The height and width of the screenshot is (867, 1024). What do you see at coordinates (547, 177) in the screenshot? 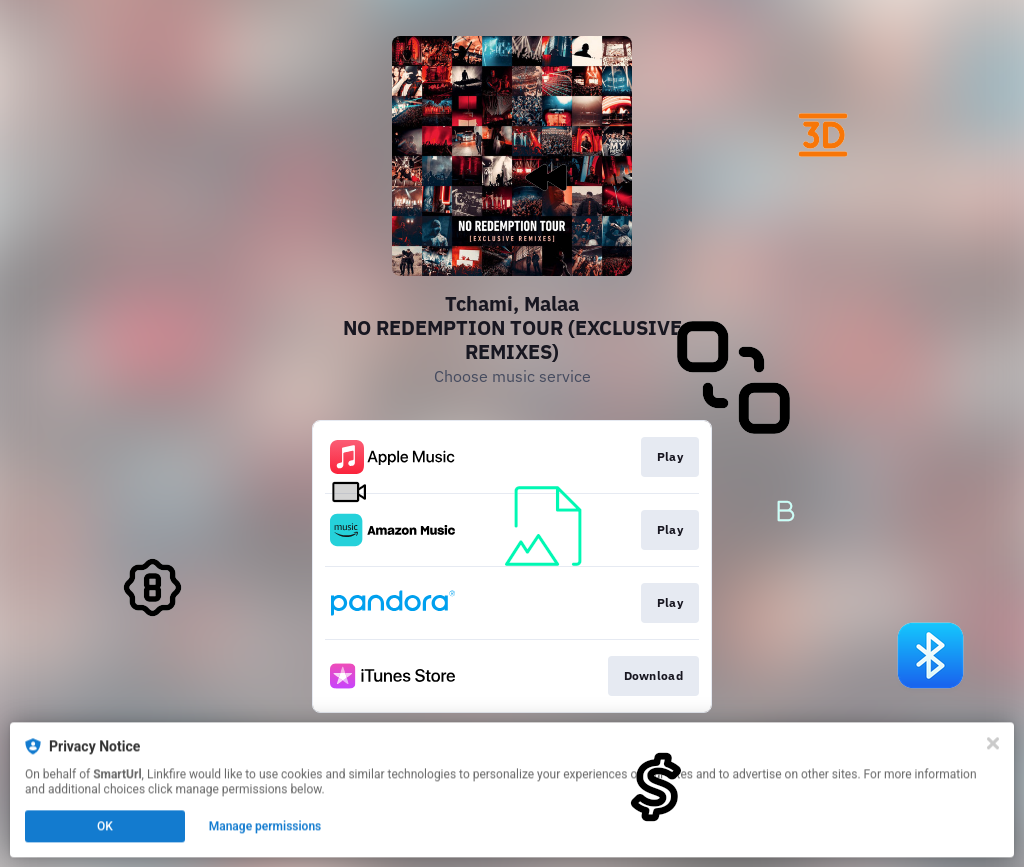
I see `rewind media playback` at bounding box center [547, 177].